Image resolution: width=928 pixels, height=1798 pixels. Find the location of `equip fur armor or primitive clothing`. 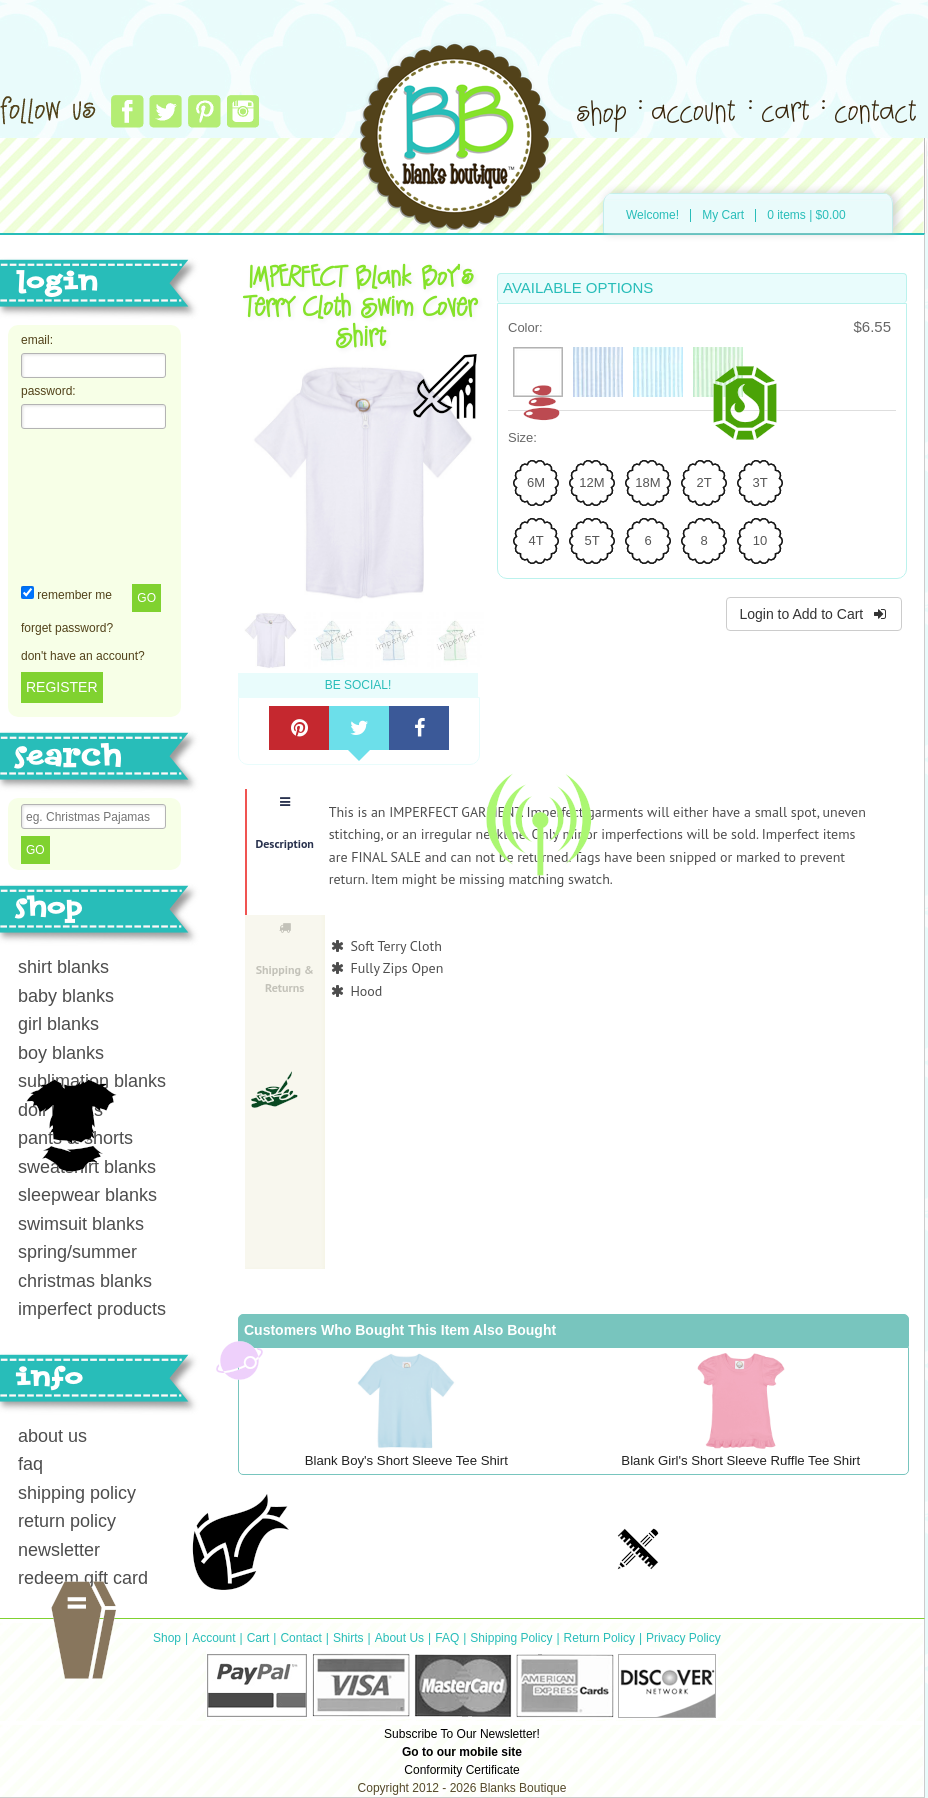

equip fur armor or primitive clothing is located at coordinates (71, 1125).